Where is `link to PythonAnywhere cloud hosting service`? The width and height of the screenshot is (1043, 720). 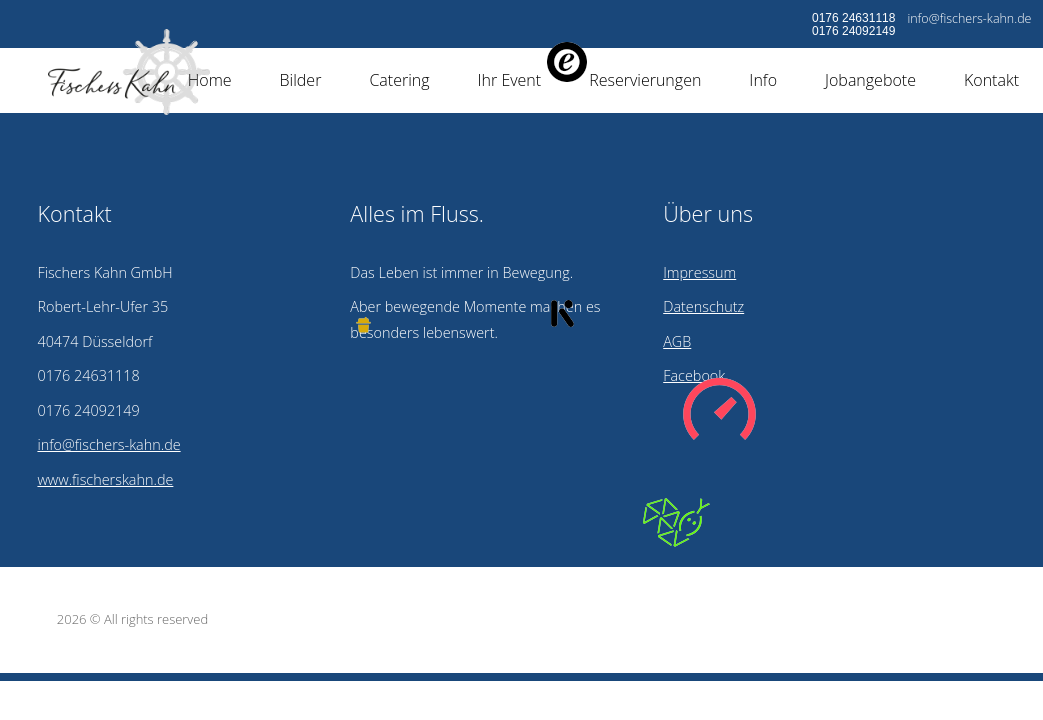 link to PythonAnywhere cloud hosting service is located at coordinates (676, 522).